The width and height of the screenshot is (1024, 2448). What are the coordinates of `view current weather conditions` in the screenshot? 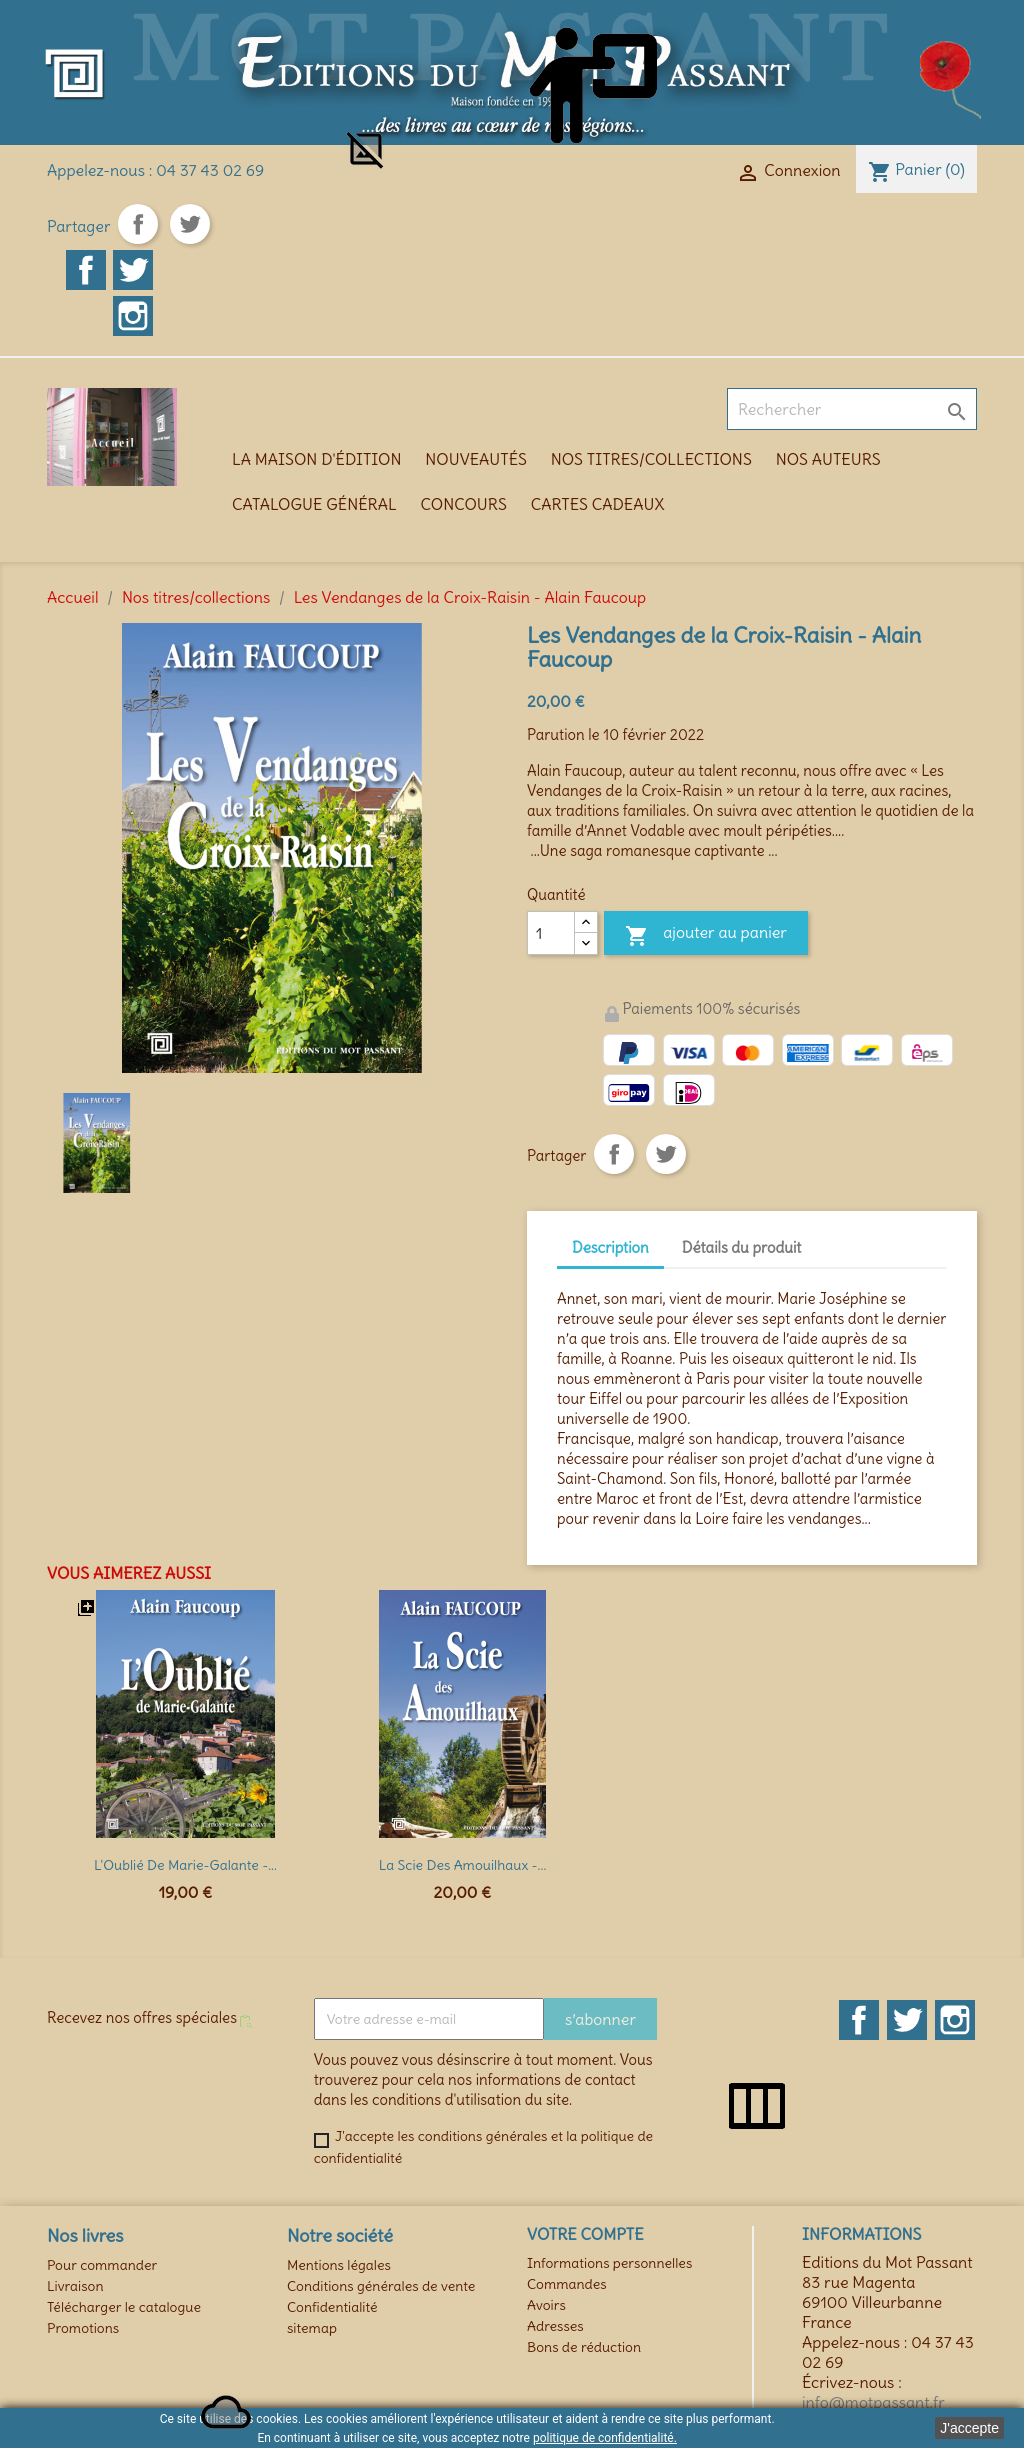 It's located at (226, 2412).